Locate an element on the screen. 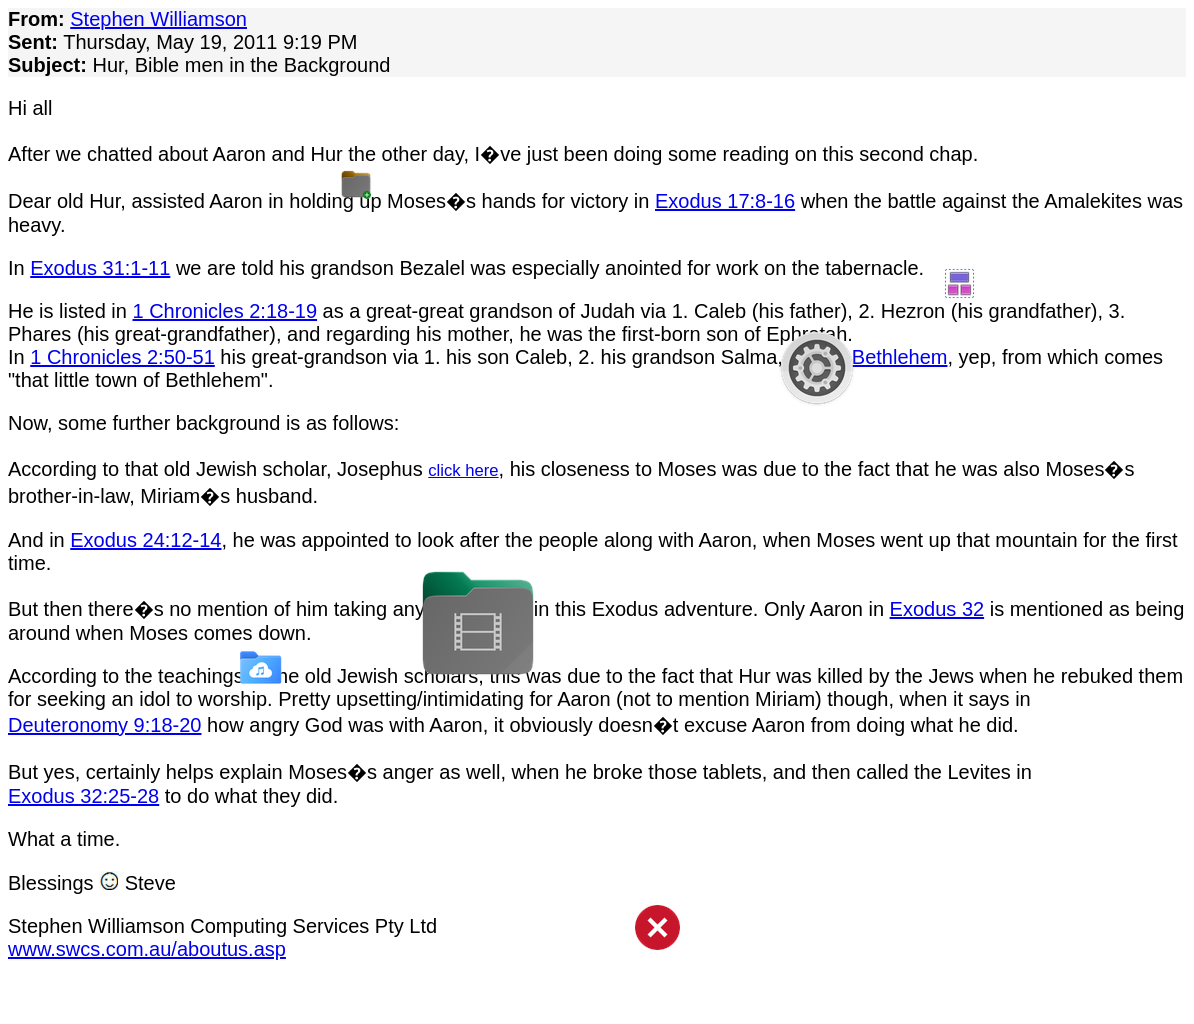  open your videos folder is located at coordinates (478, 623).